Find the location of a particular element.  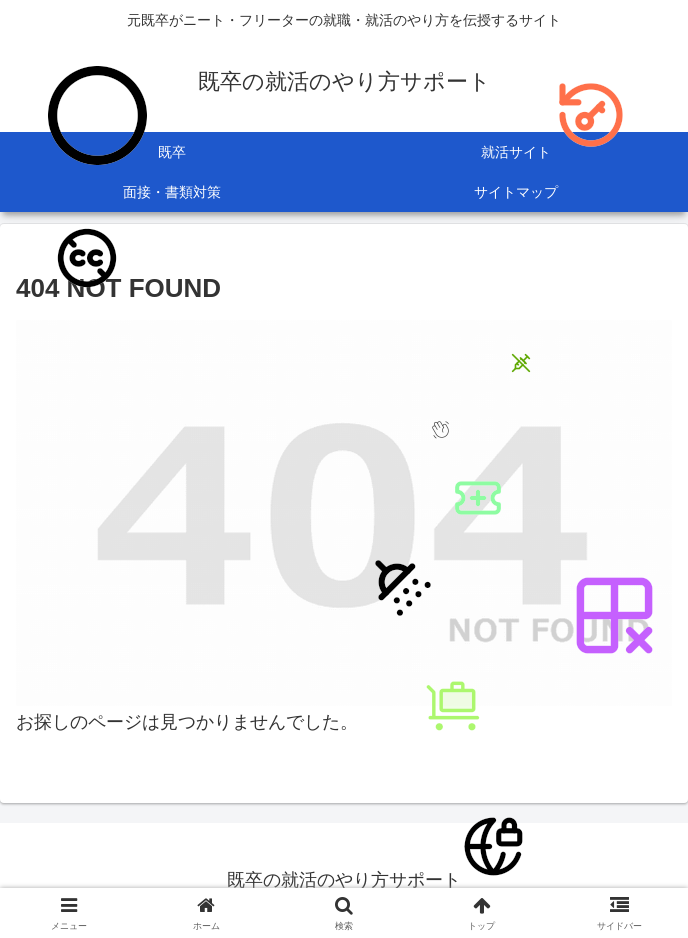

rotate or reset encryption key is located at coordinates (591, 115).